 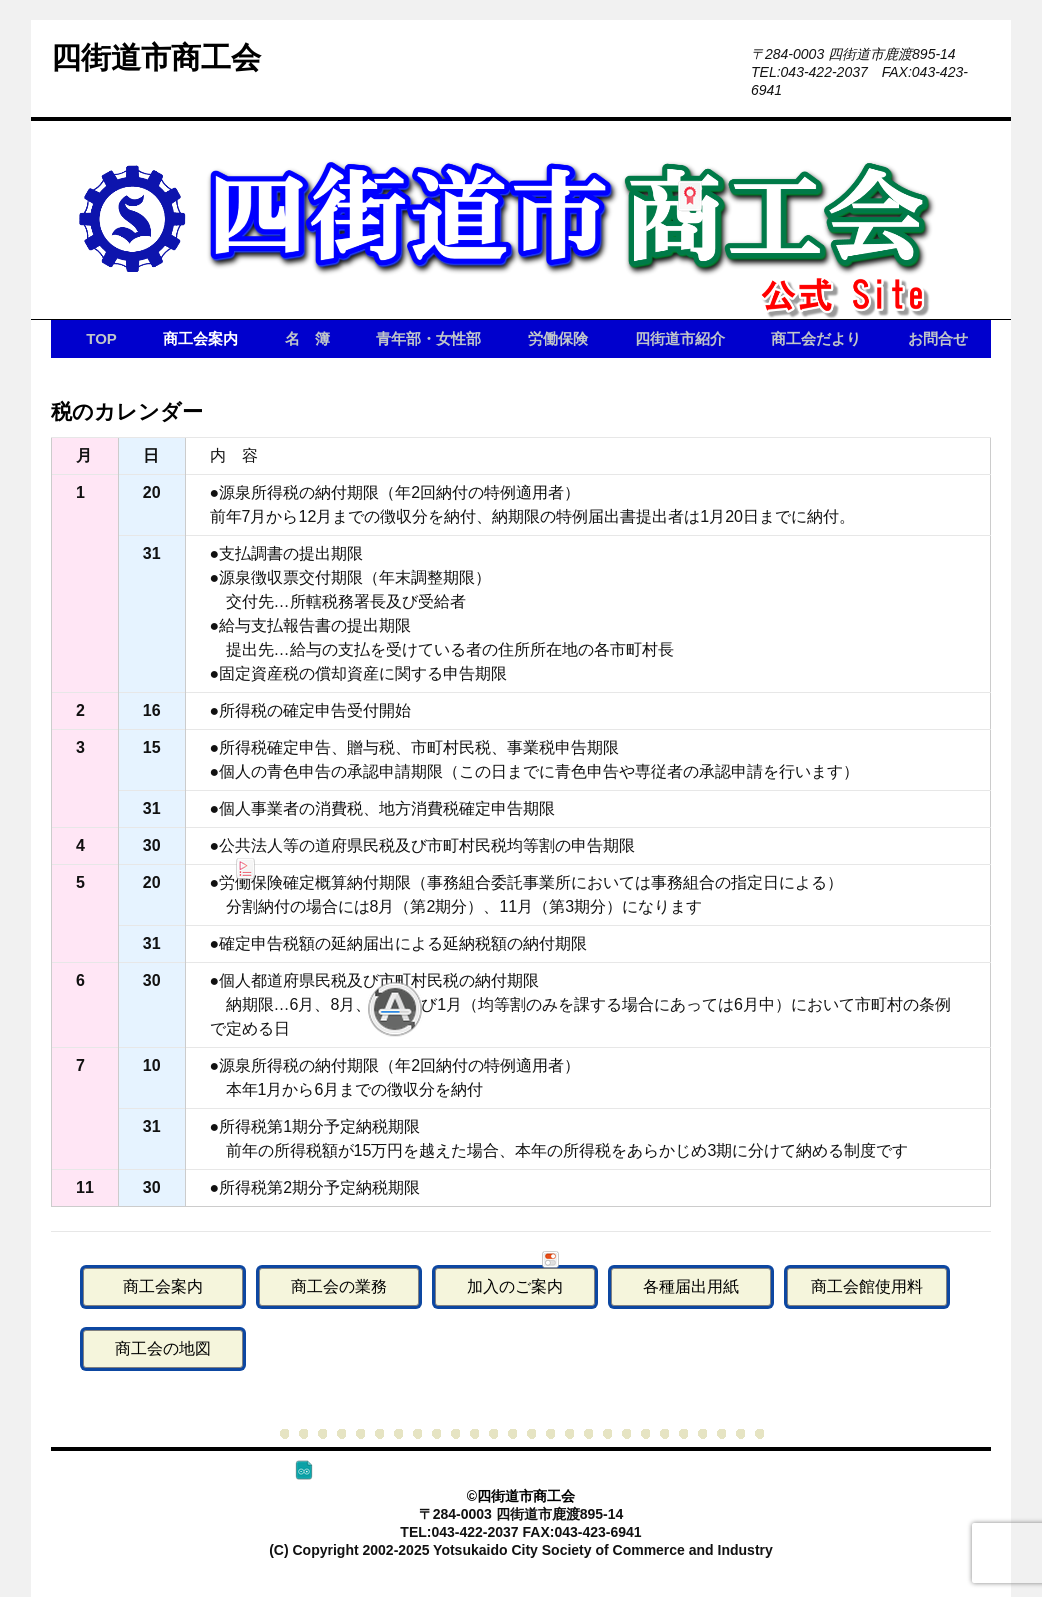 What do you see at coordinates (245, 868) in the screenshot?
I see `audio playlist file` at bounding box center [245, 868].